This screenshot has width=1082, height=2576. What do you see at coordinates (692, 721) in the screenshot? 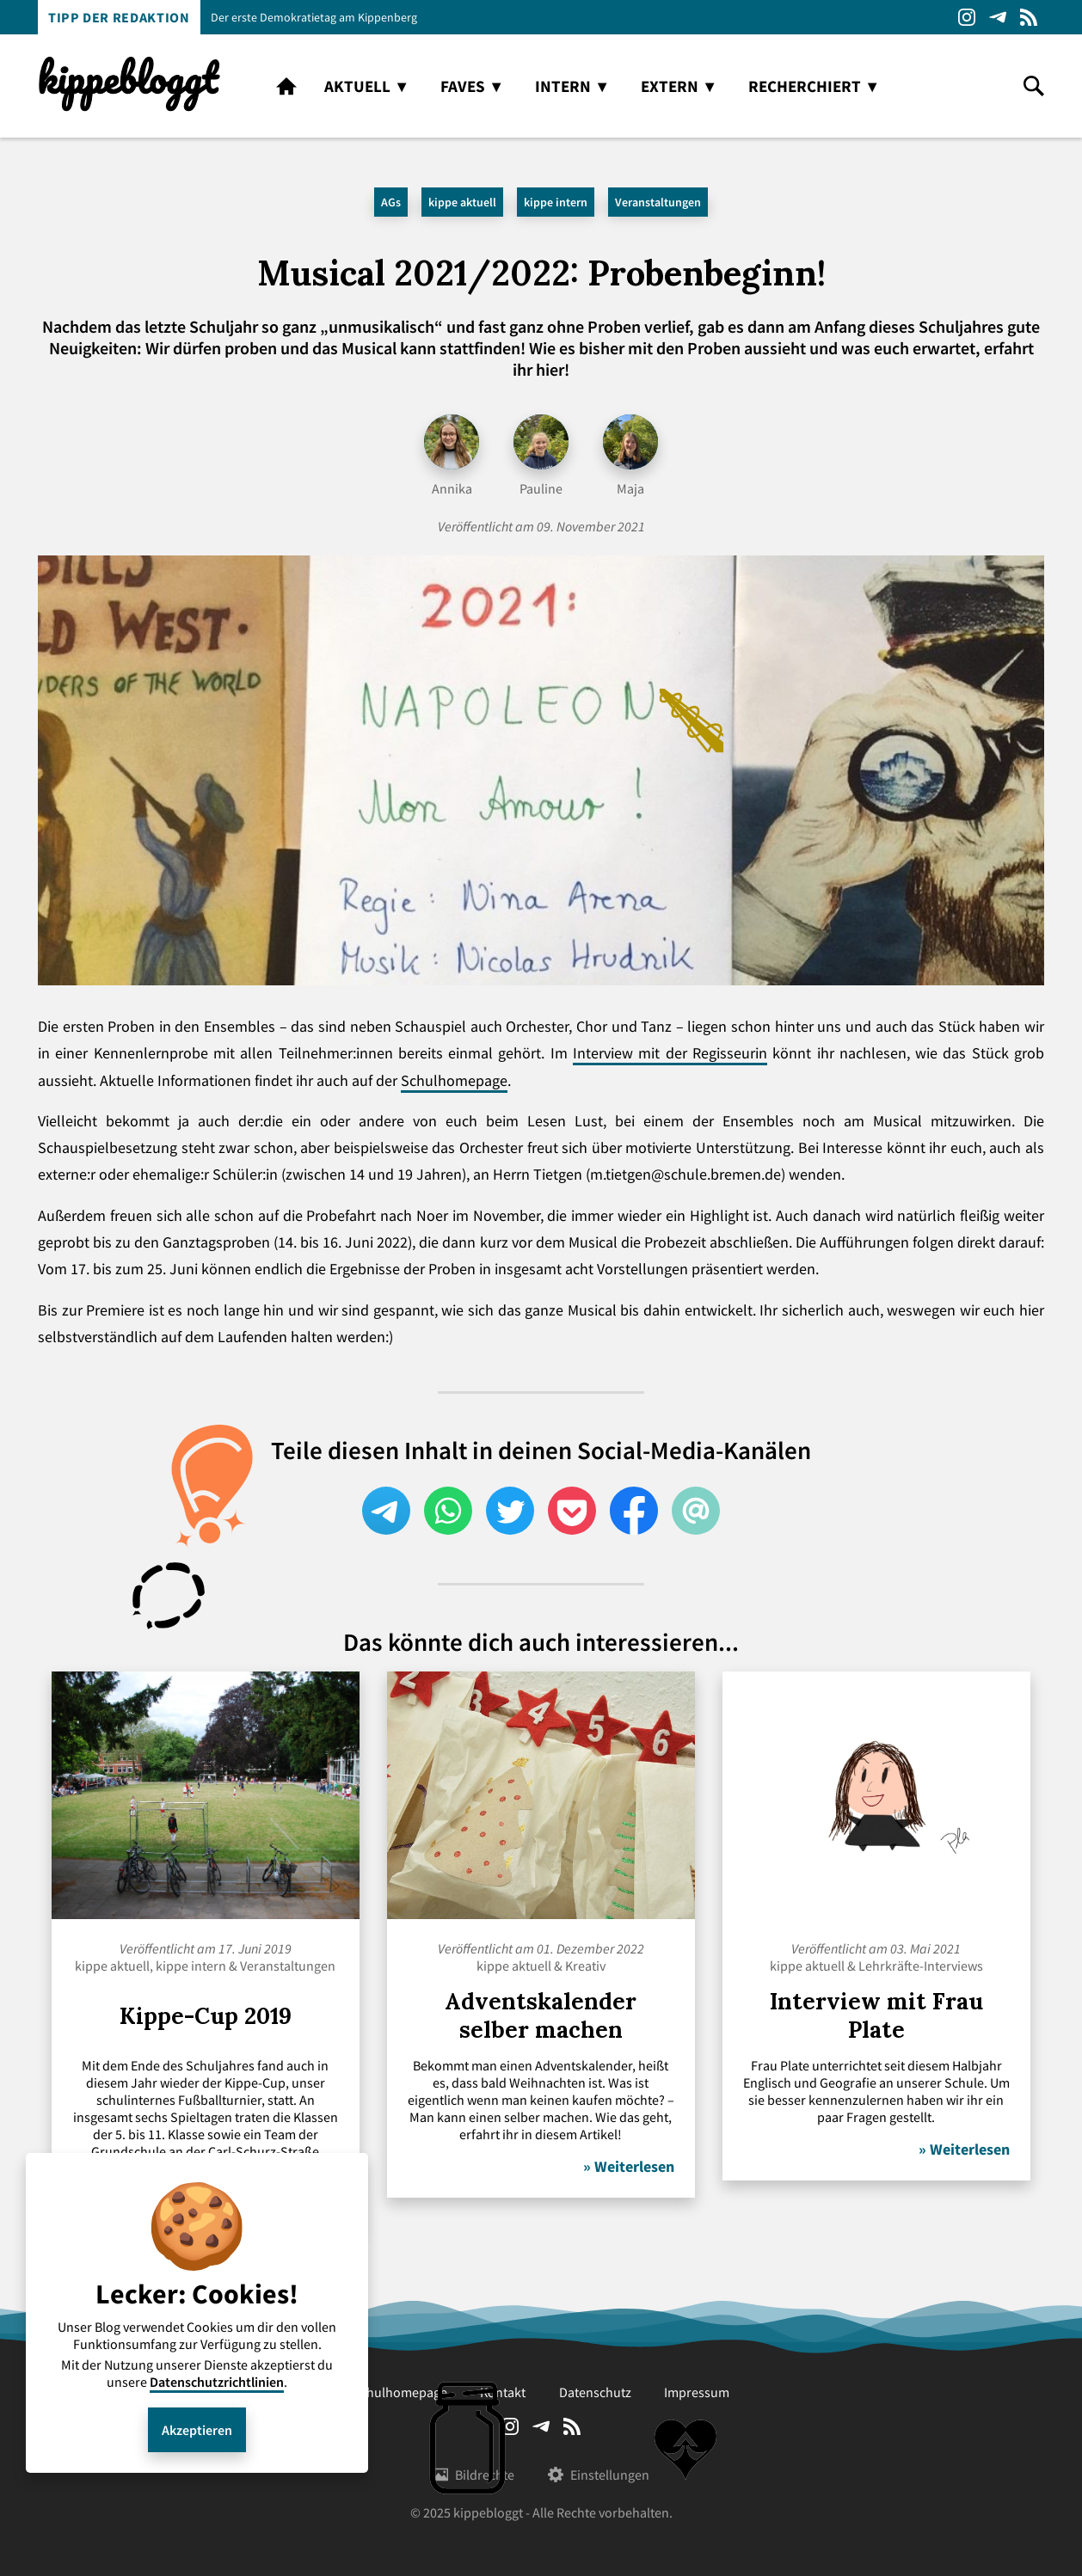
I see `activate wave or beam attack` at bounding box center [692, 721].